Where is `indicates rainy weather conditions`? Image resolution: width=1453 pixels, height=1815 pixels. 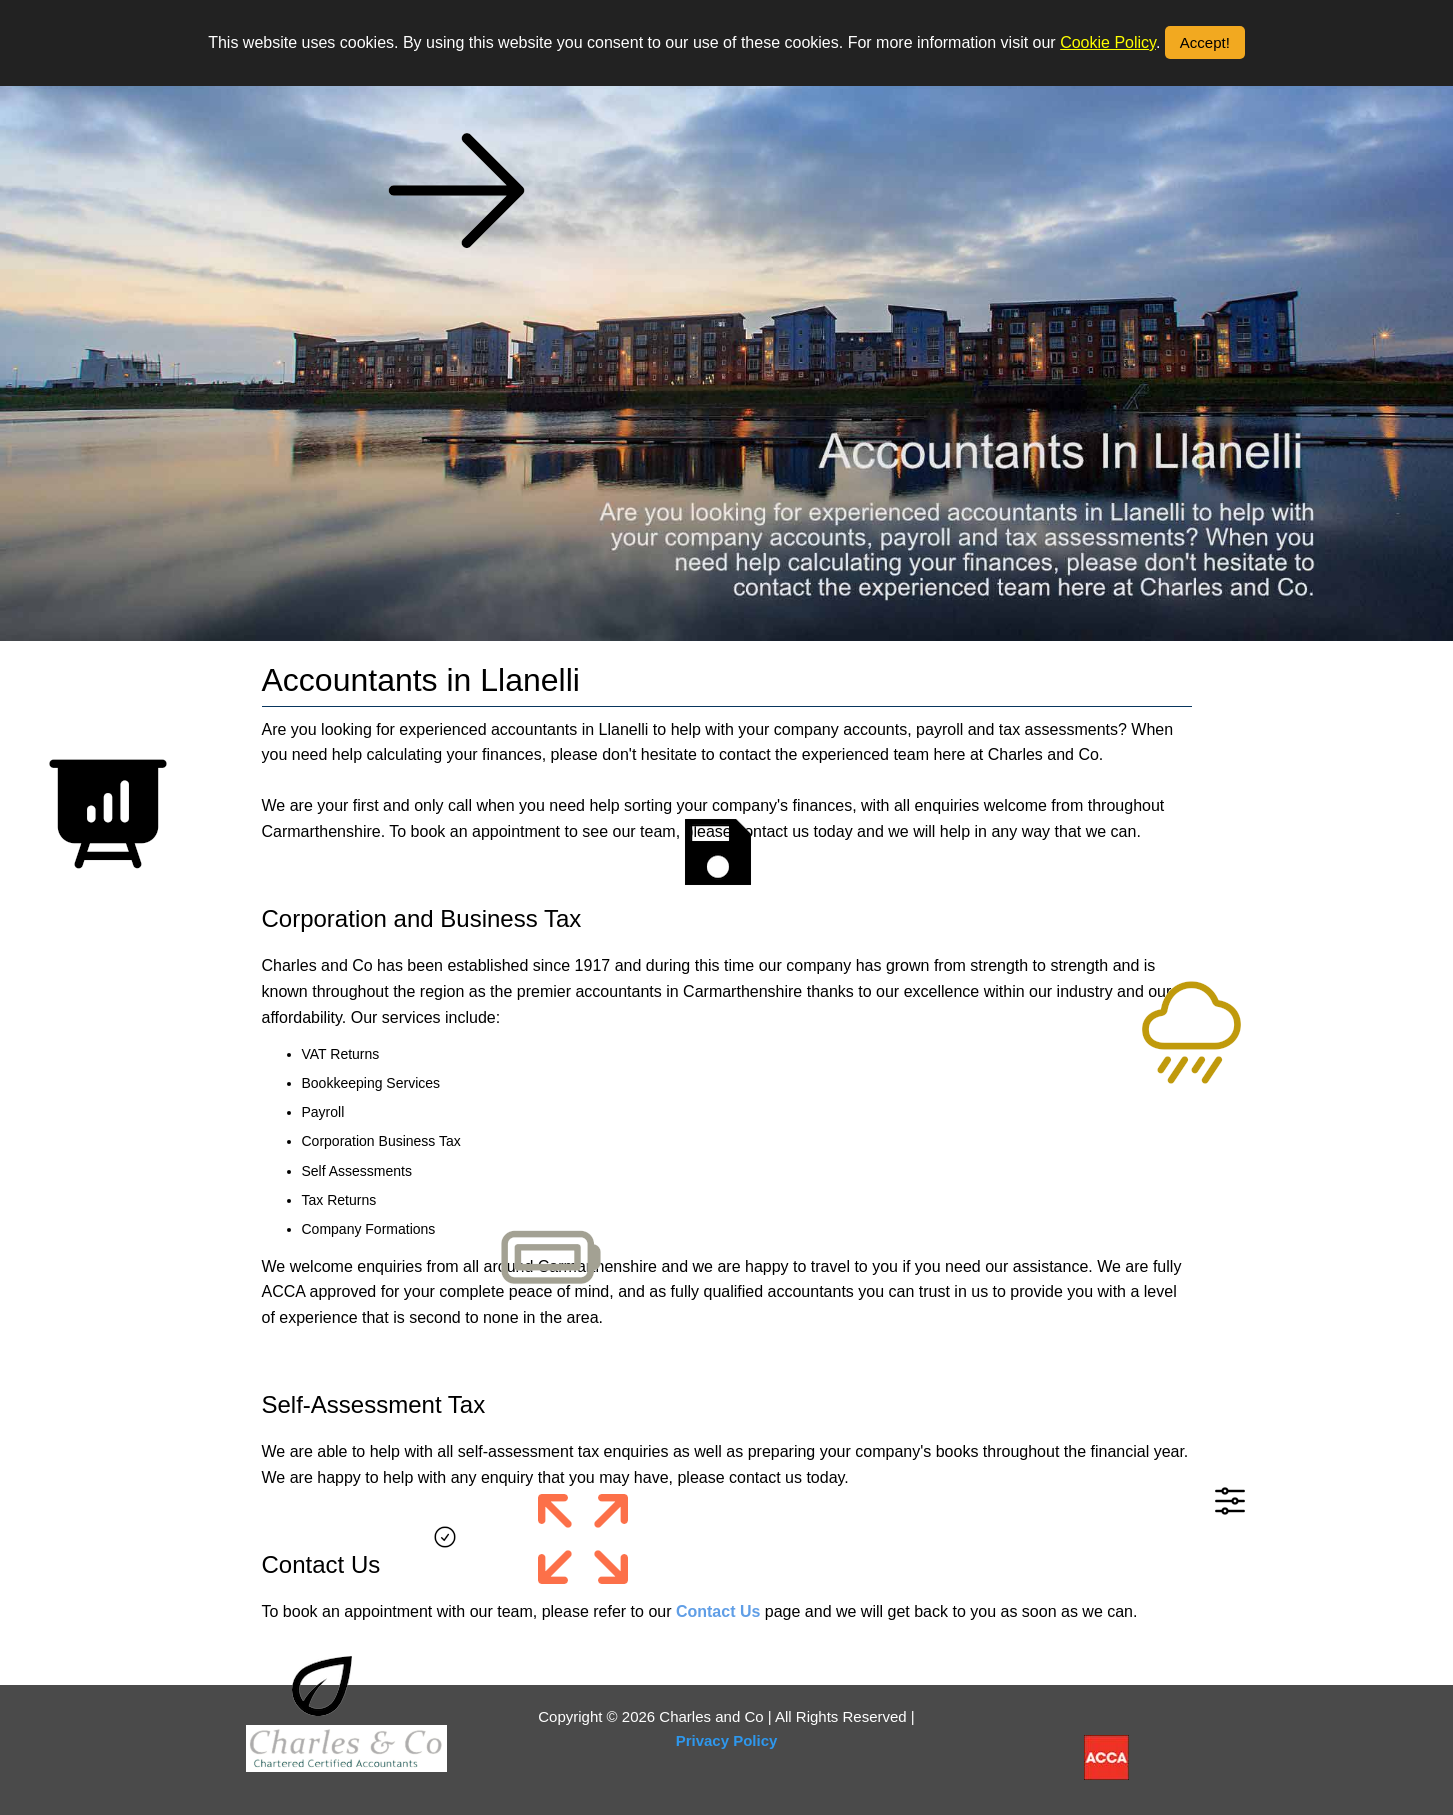 indicates rainy weather conditions is located at coordinates (1191, 1032).